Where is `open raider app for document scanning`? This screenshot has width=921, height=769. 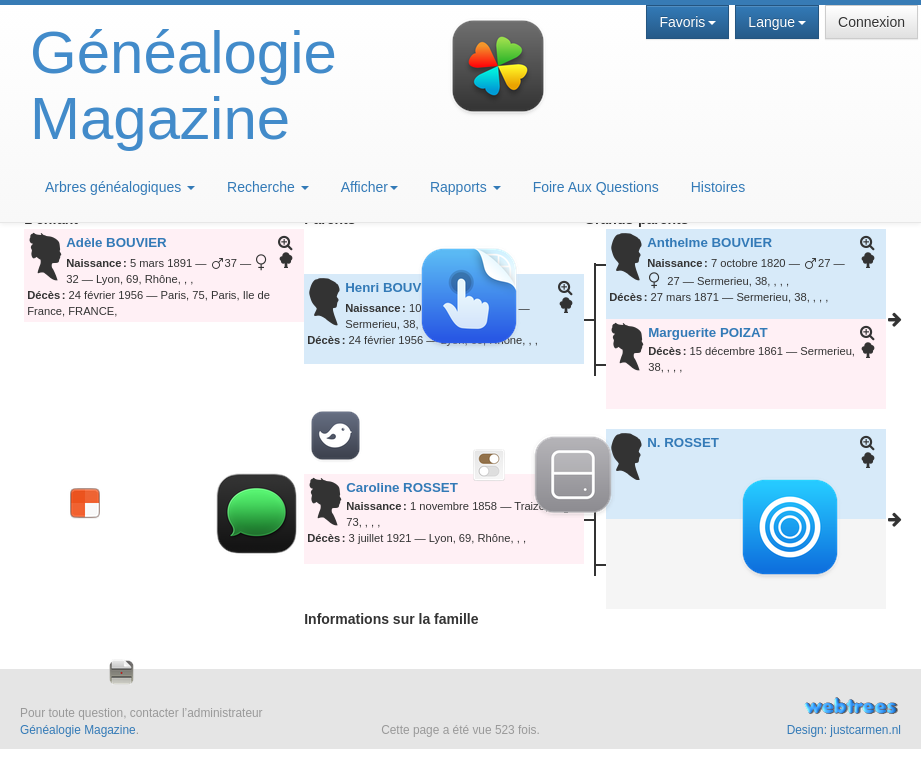
open raider app for document scanning is located at coordinates (121, 672).